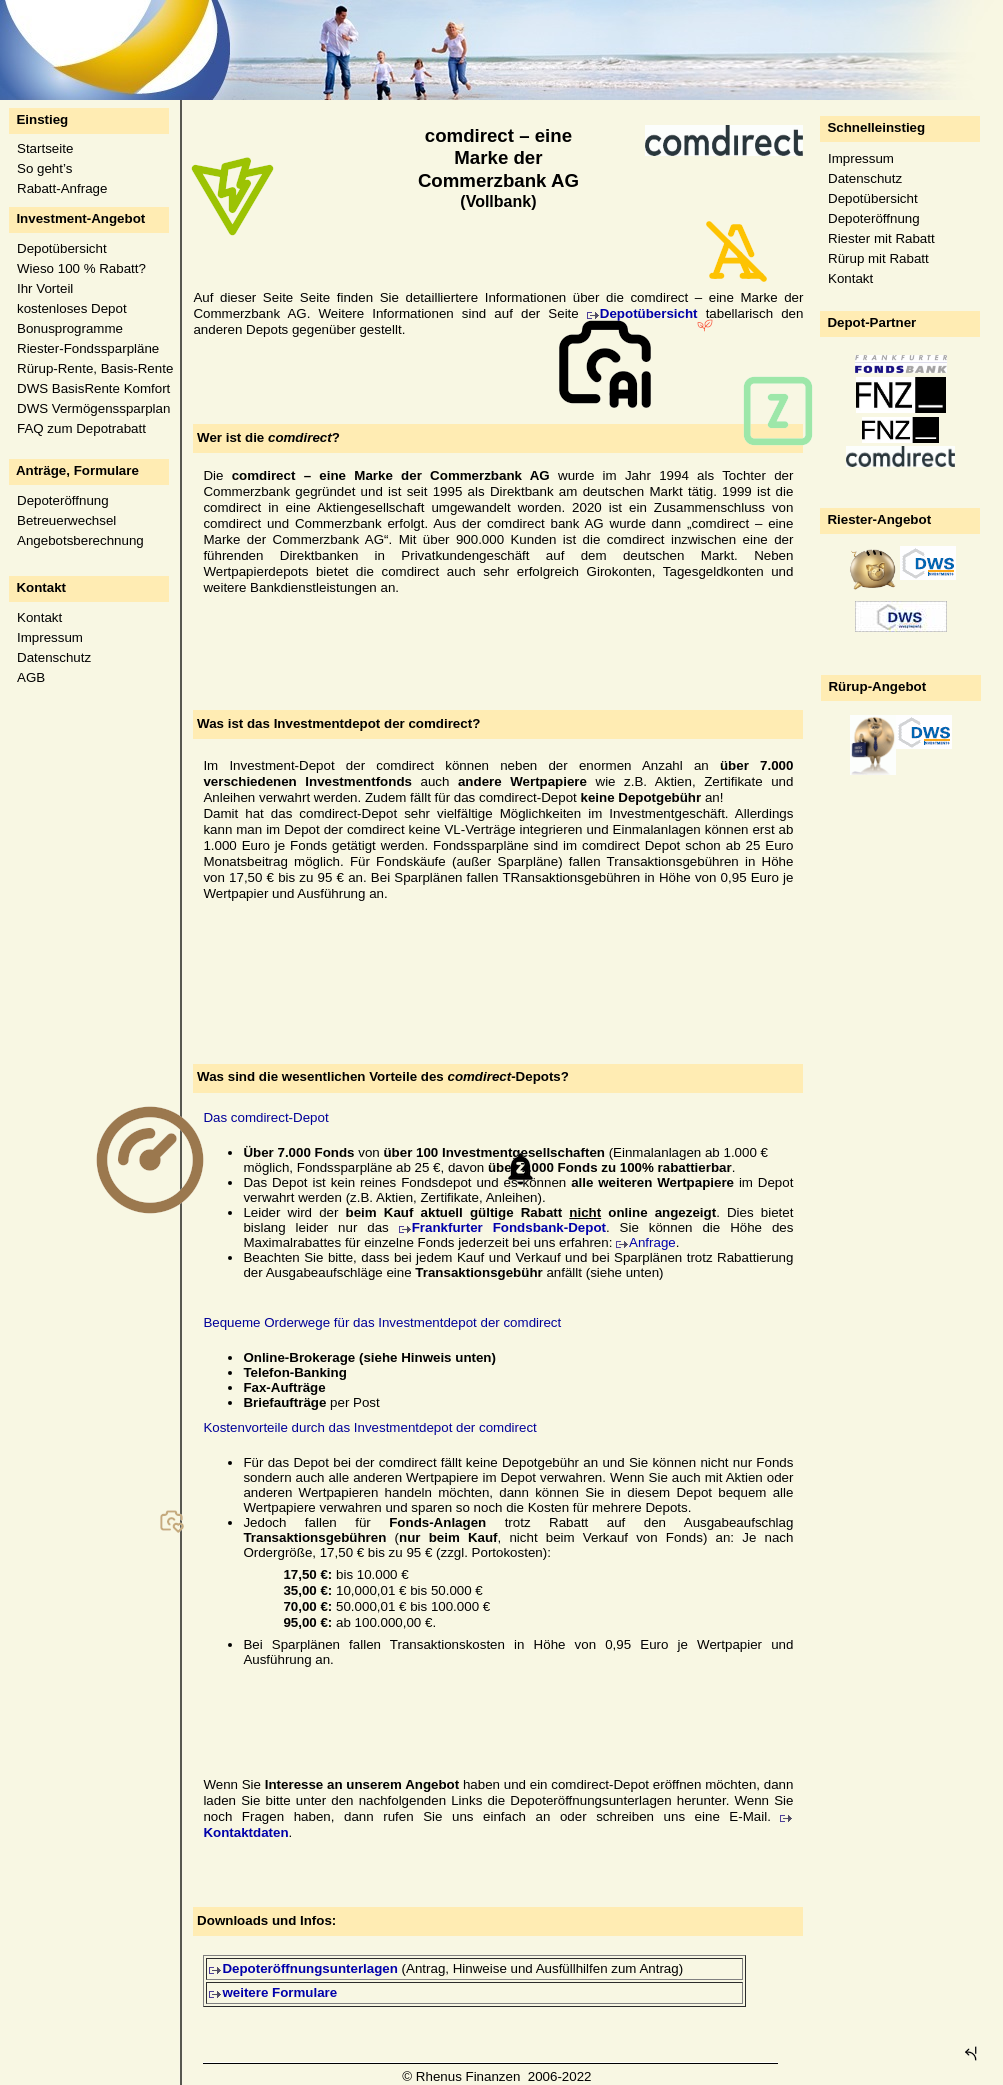  I want to click on notifications are paused or snoozed, so click(520, 1168).